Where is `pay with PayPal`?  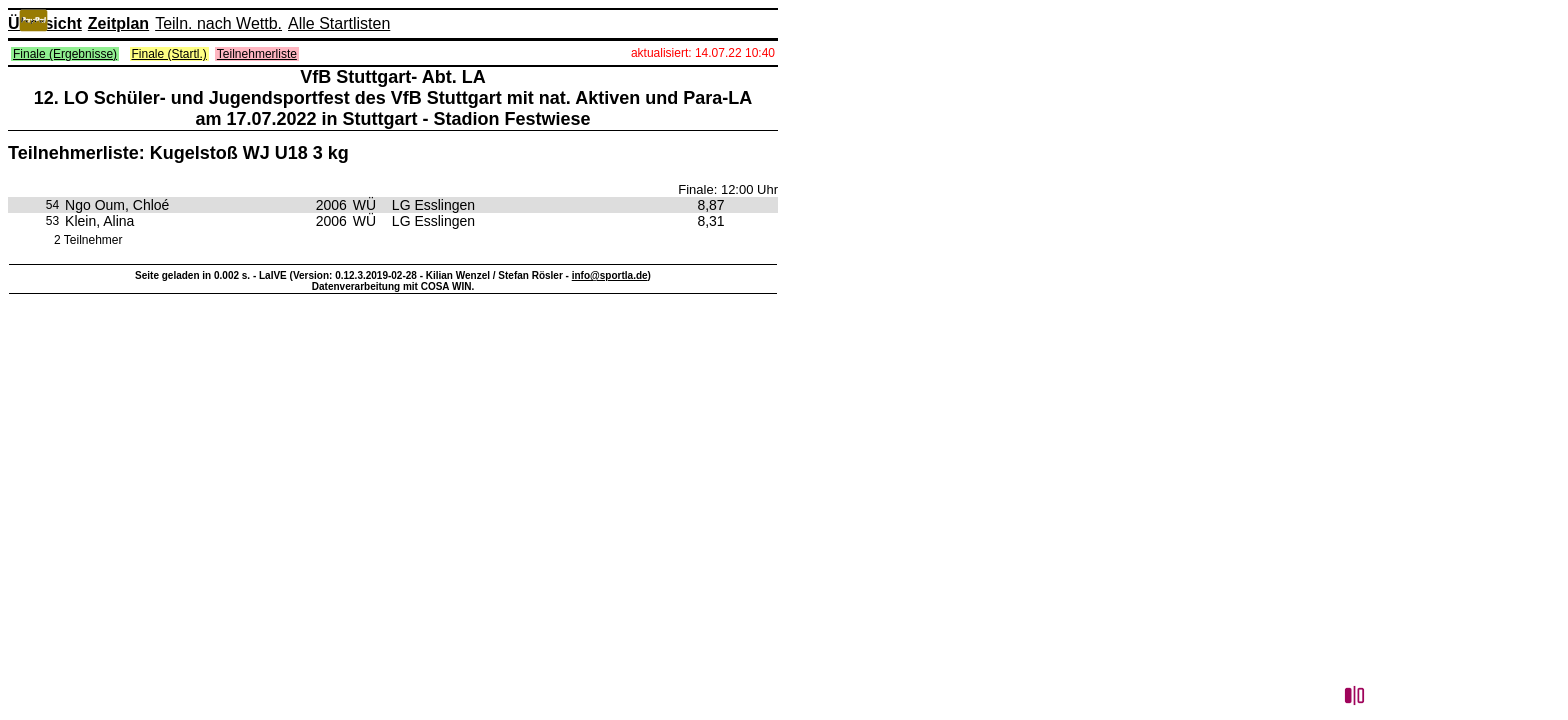 pay with PayPal is located at coordinates (33, 20).